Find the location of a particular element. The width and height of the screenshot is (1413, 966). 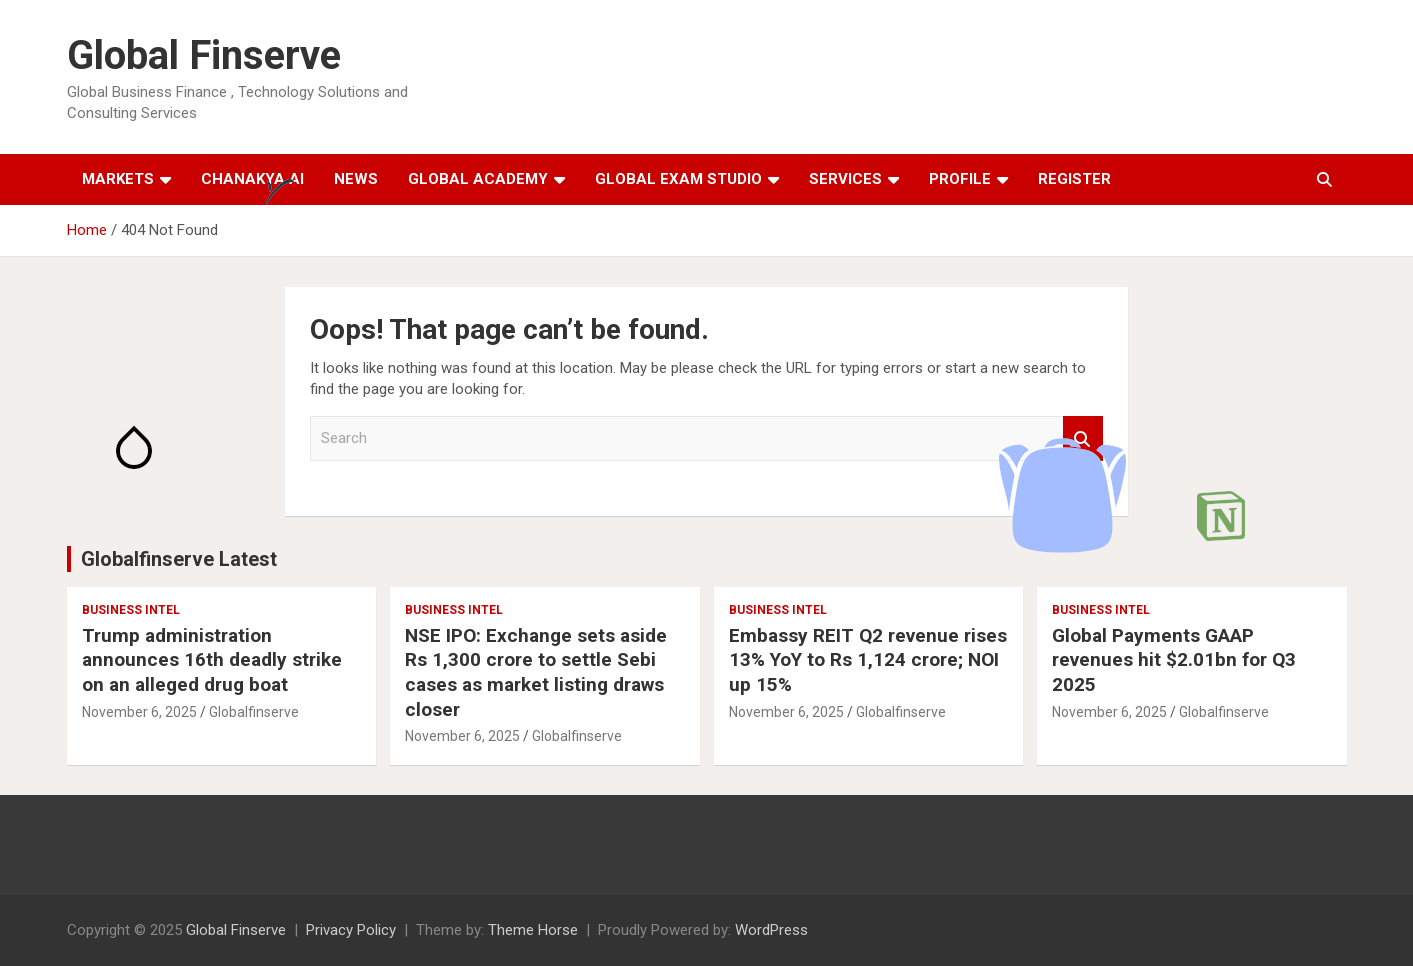

payoneer payment service logo is located at coordinates (280, 192).